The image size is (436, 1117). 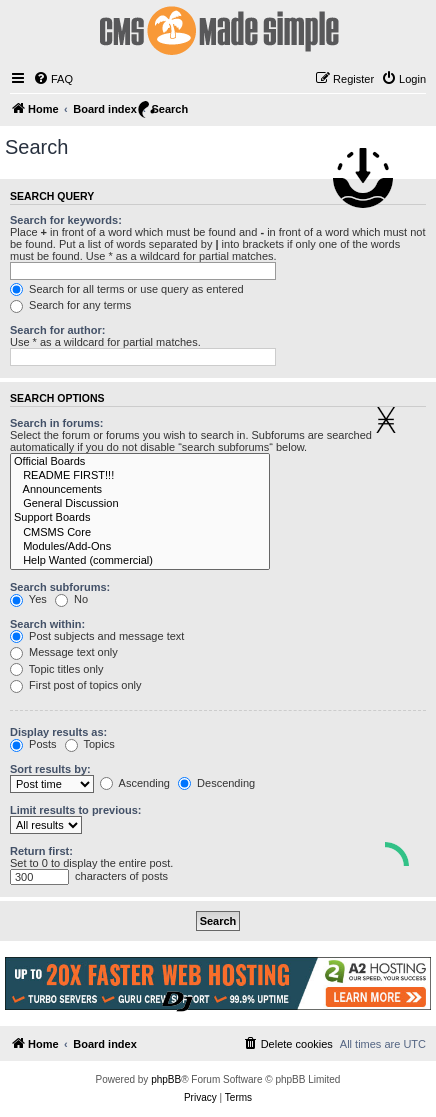 I want to click on pioneer dj brand logo, so click(x=177, y=1001).